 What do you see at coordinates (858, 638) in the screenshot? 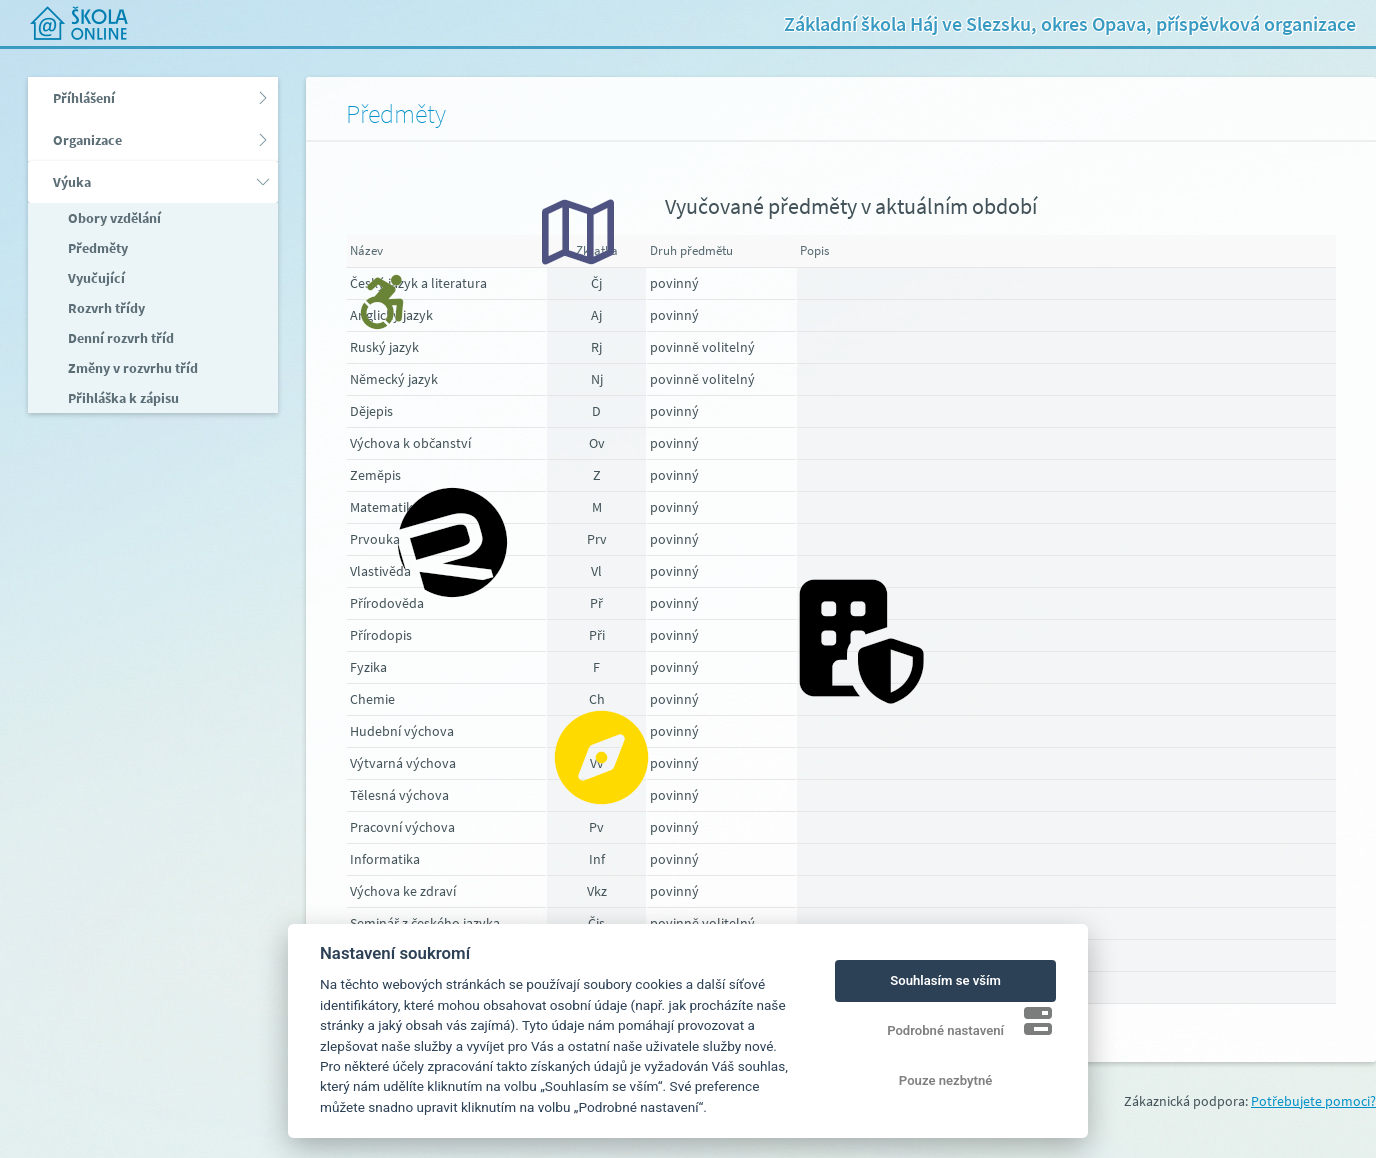
I see `access building security settings` at bounding box center [858, 638].